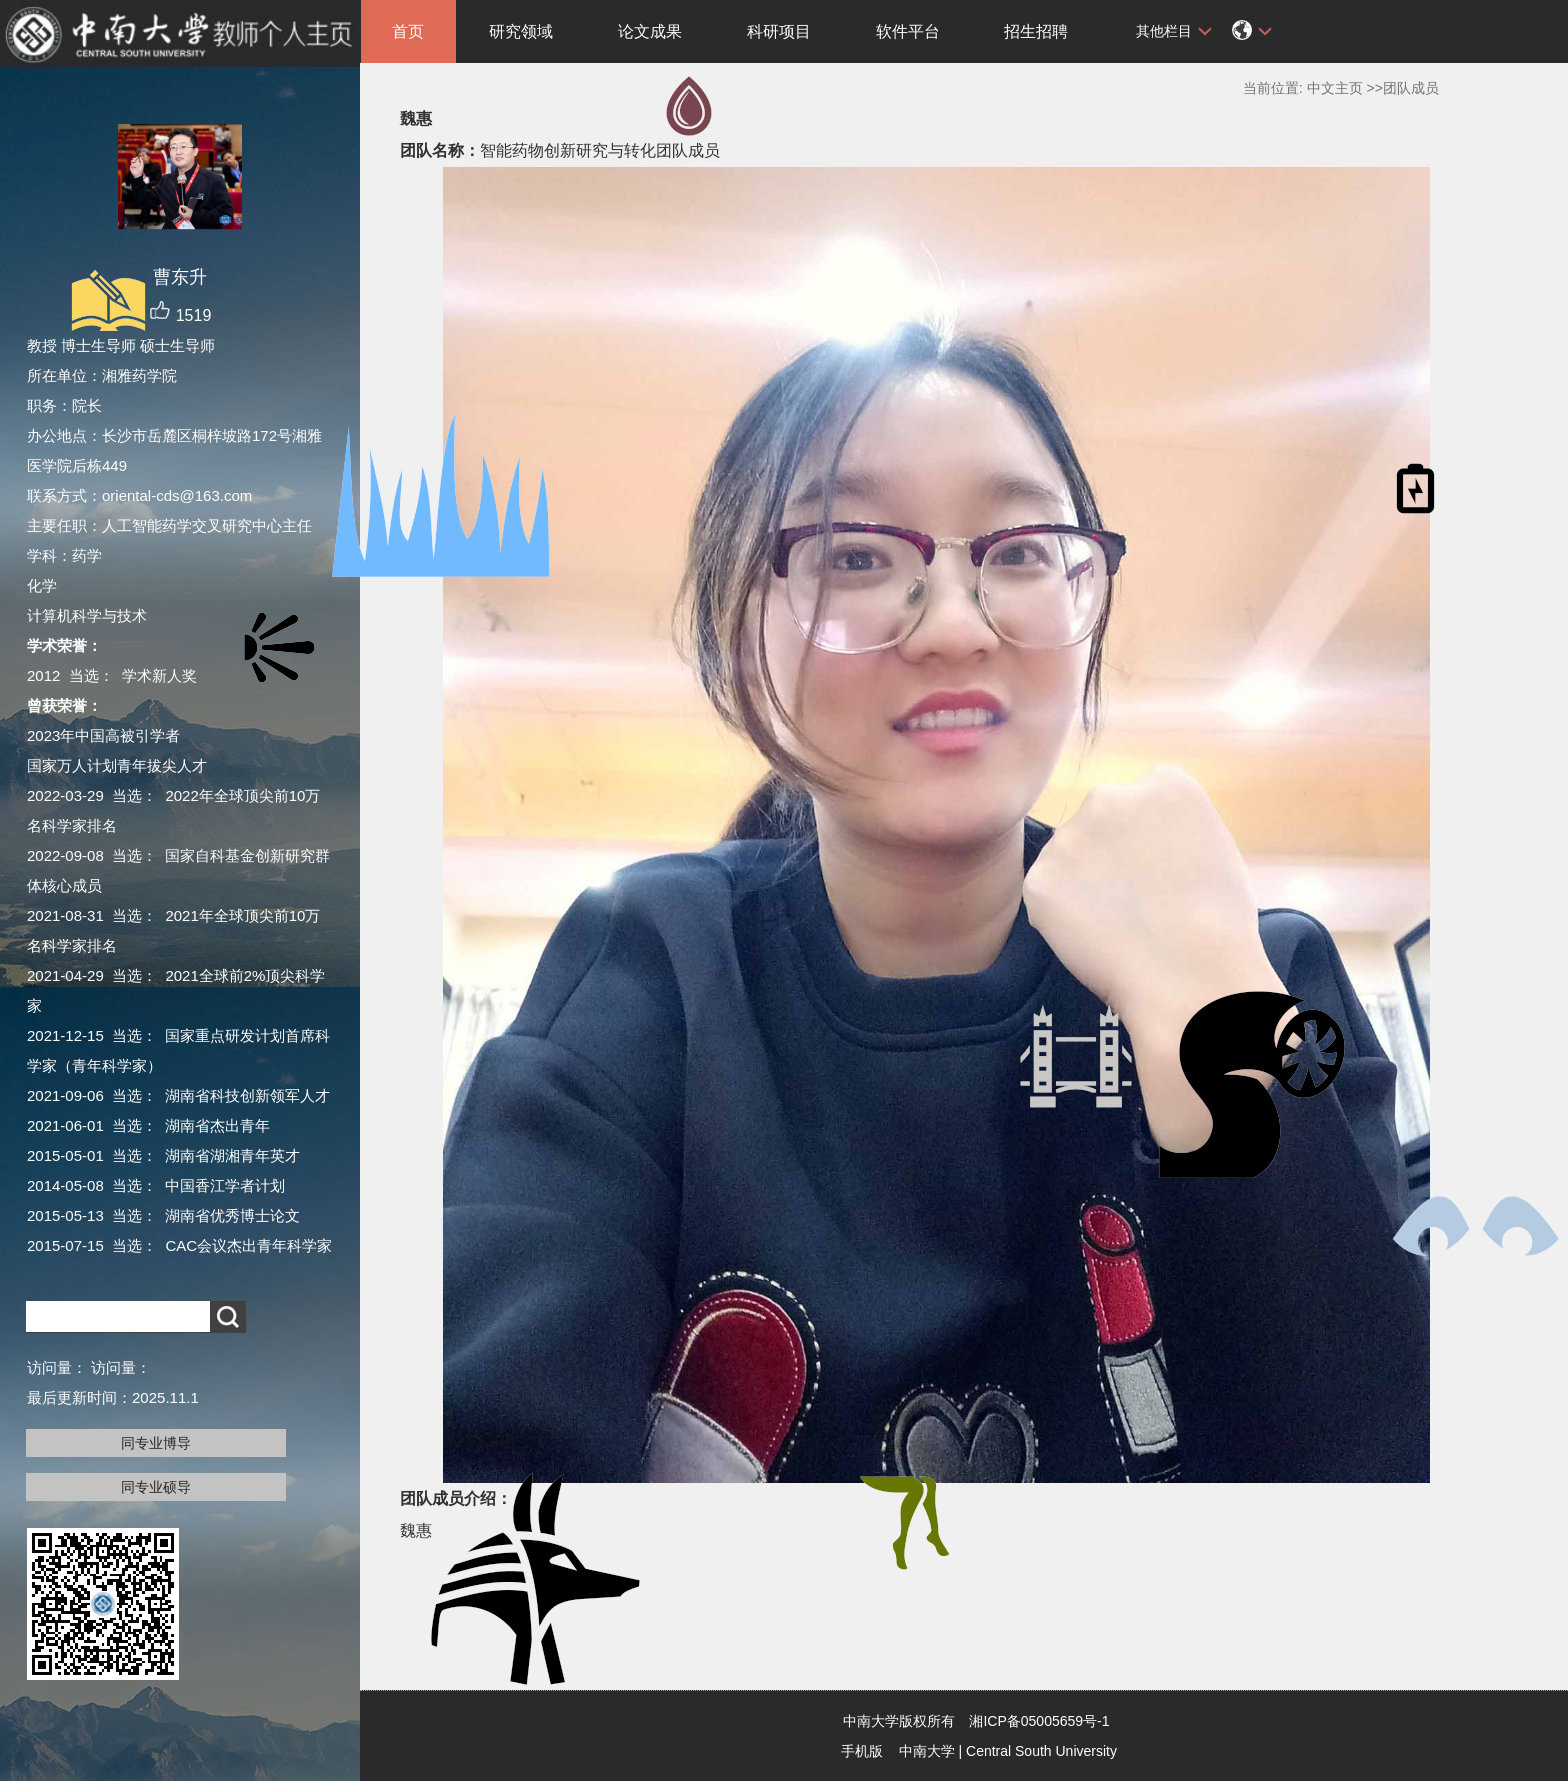  I want to click on indicates a worried or anxious state, so click(1474, 1232).